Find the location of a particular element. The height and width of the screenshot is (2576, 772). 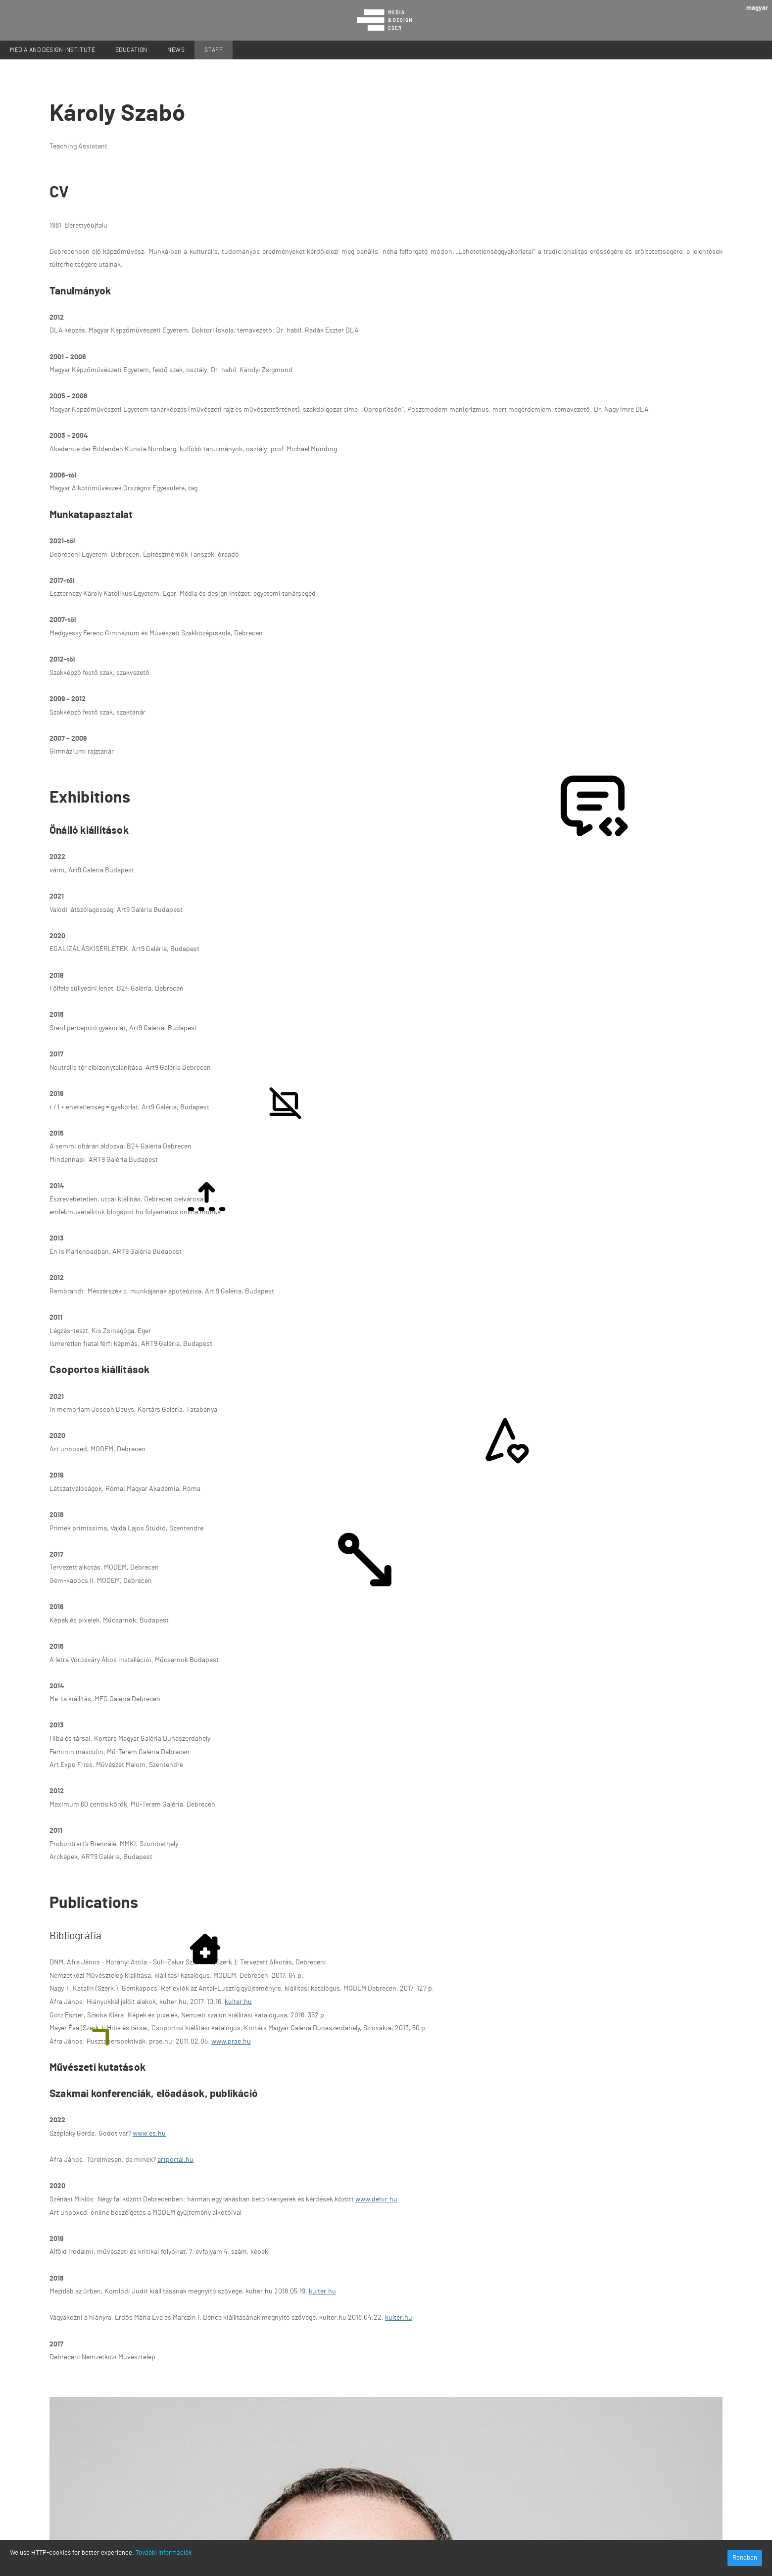

navigate to the next item diagonally is located at coordinates (366, 1561).